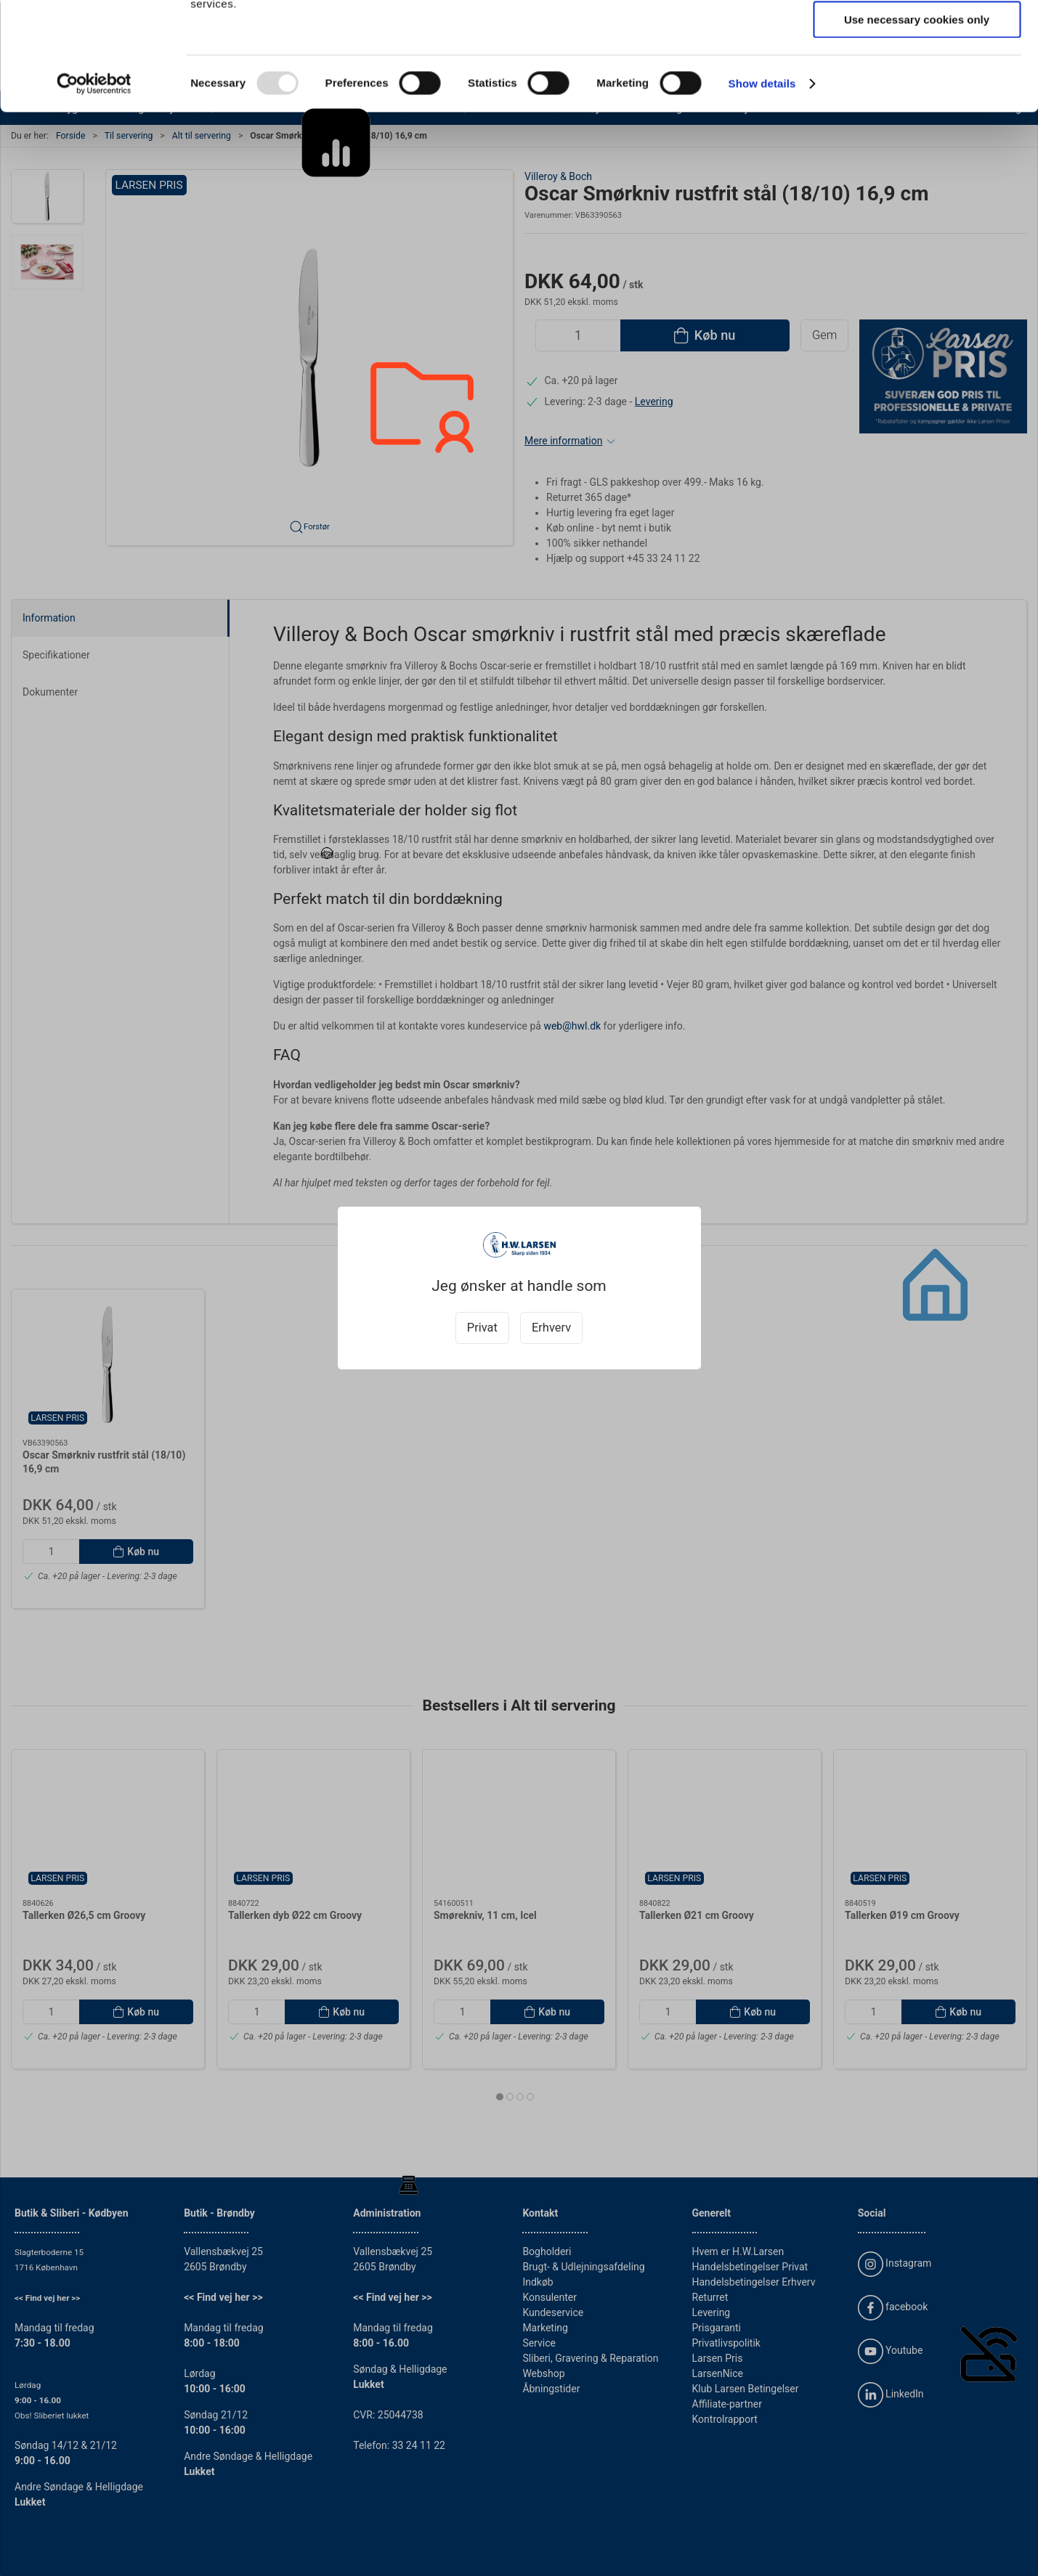 This screenshot has height=2576, width=1038. Describe the element at coordinates (408, 2185) in the screenshot. I see `access point of sale terminal` at that location.